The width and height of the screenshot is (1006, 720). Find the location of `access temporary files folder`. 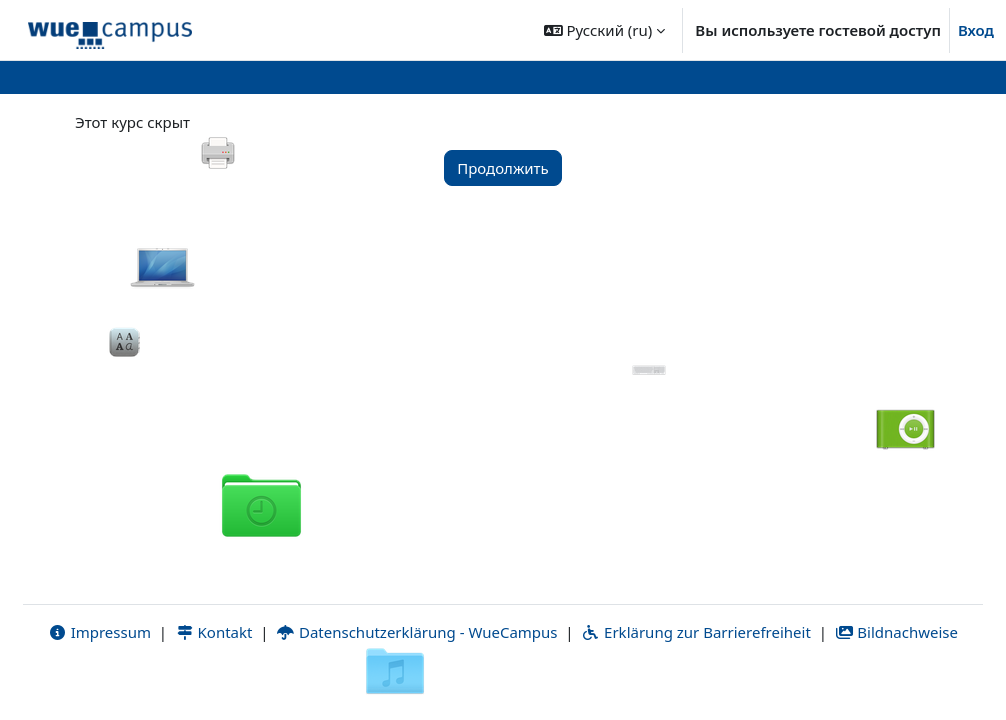

access temporary files folder is located at coordinates (261, 505).